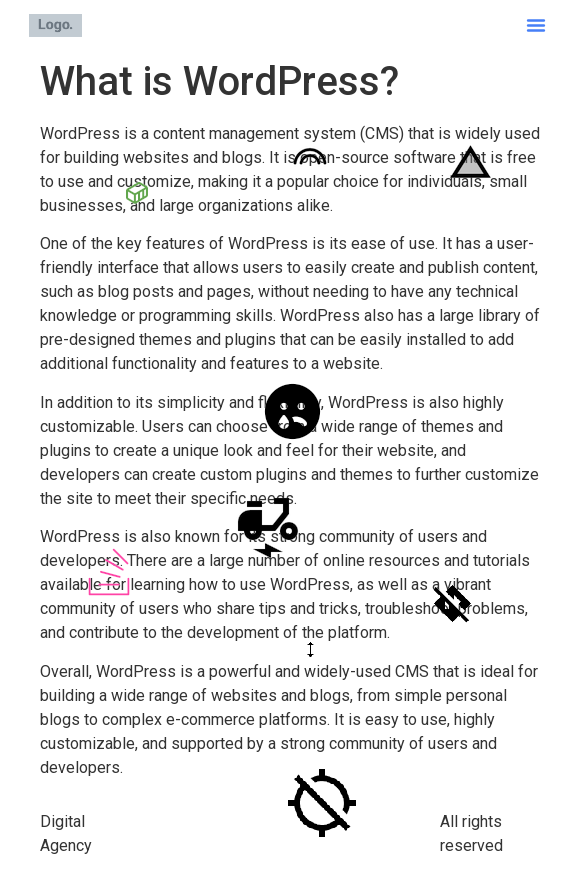 The height and width of the screenshot is (874, 580). Describe the element at coordinates (310, 157) in the screenshot. I see `access visual filters or image effects` at that location.